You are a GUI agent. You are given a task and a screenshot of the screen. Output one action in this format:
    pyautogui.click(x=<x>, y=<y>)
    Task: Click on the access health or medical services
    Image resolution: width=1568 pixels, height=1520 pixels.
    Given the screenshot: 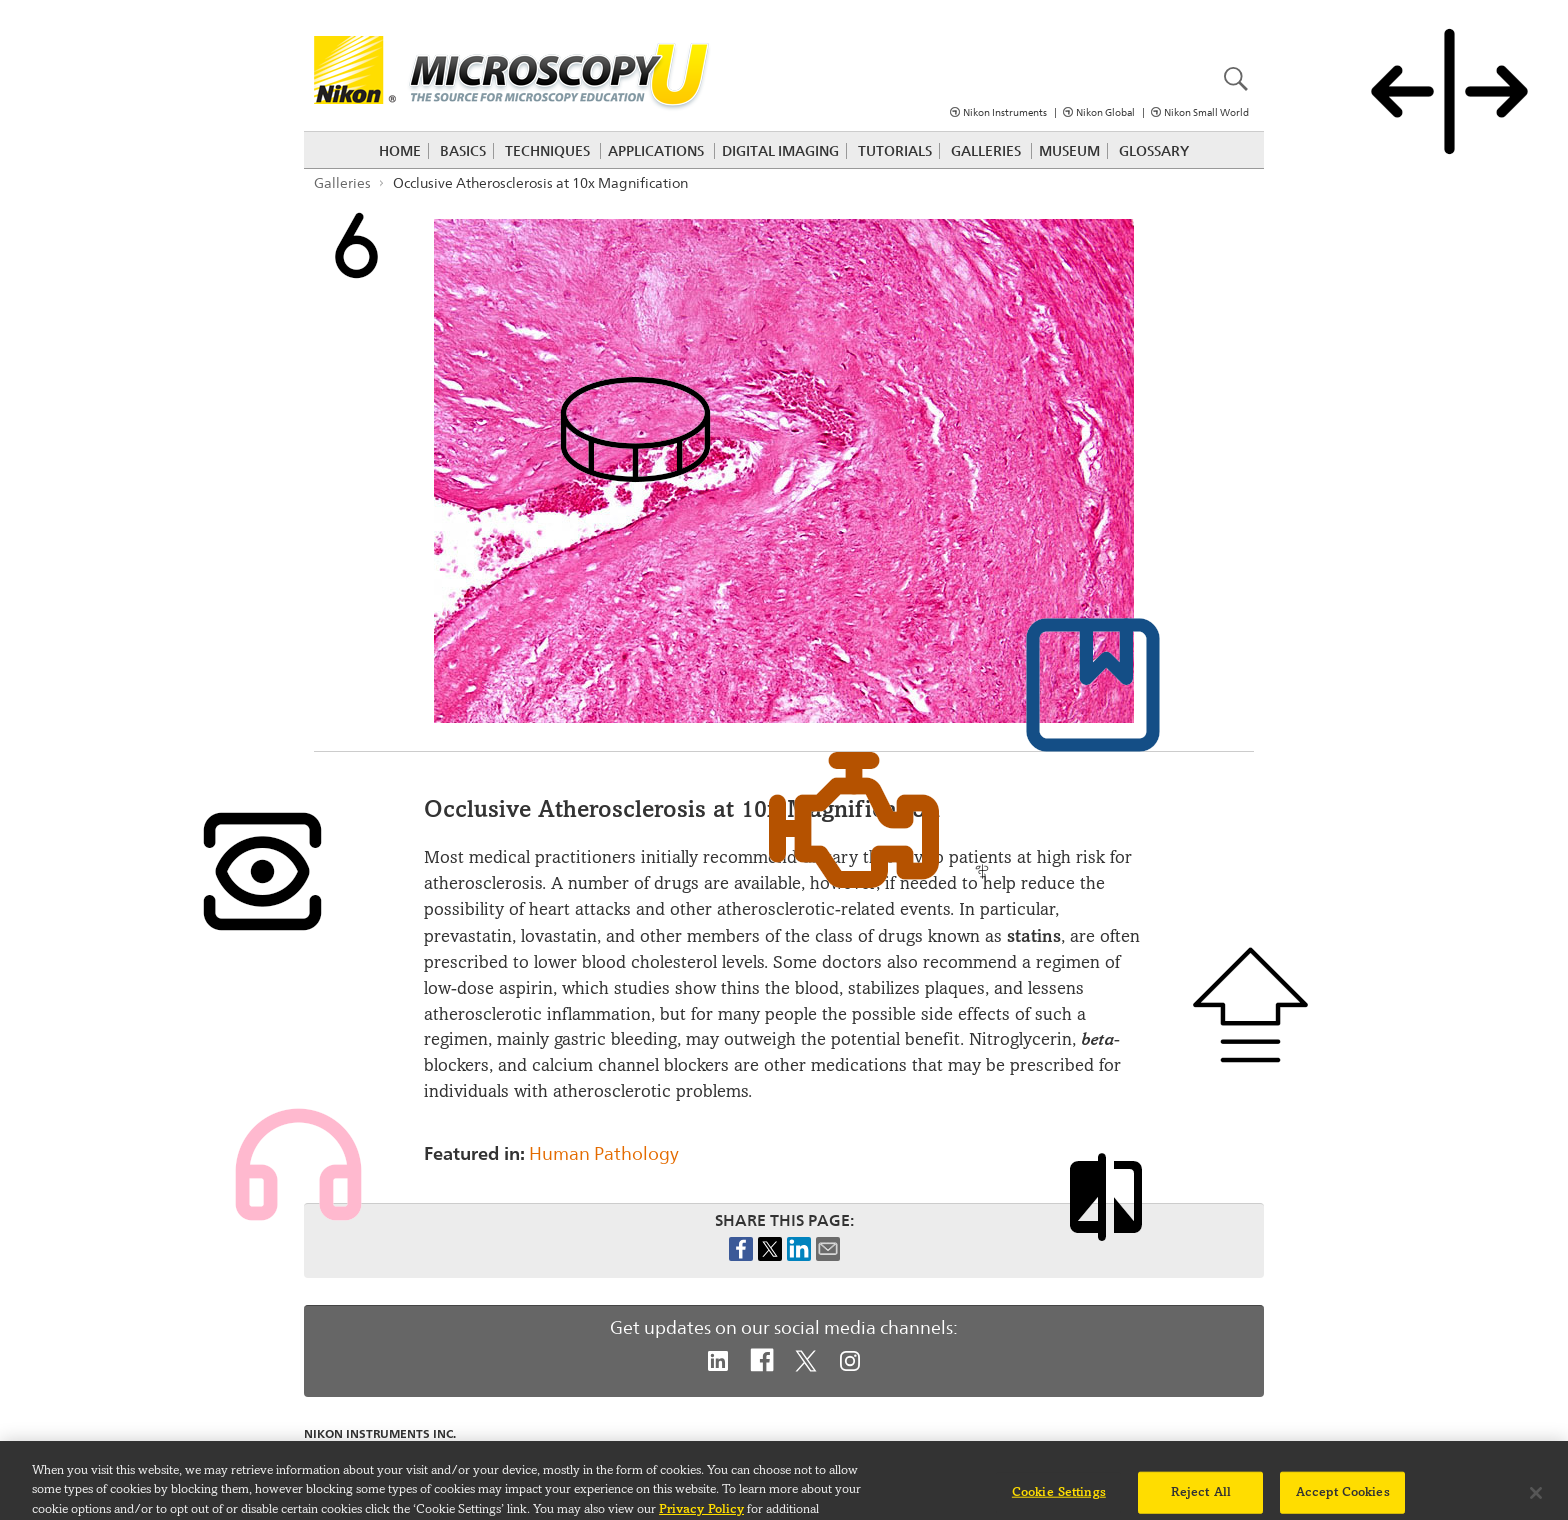 What is the action you would take?
    pyautogui.click(x=982, y=871)
    